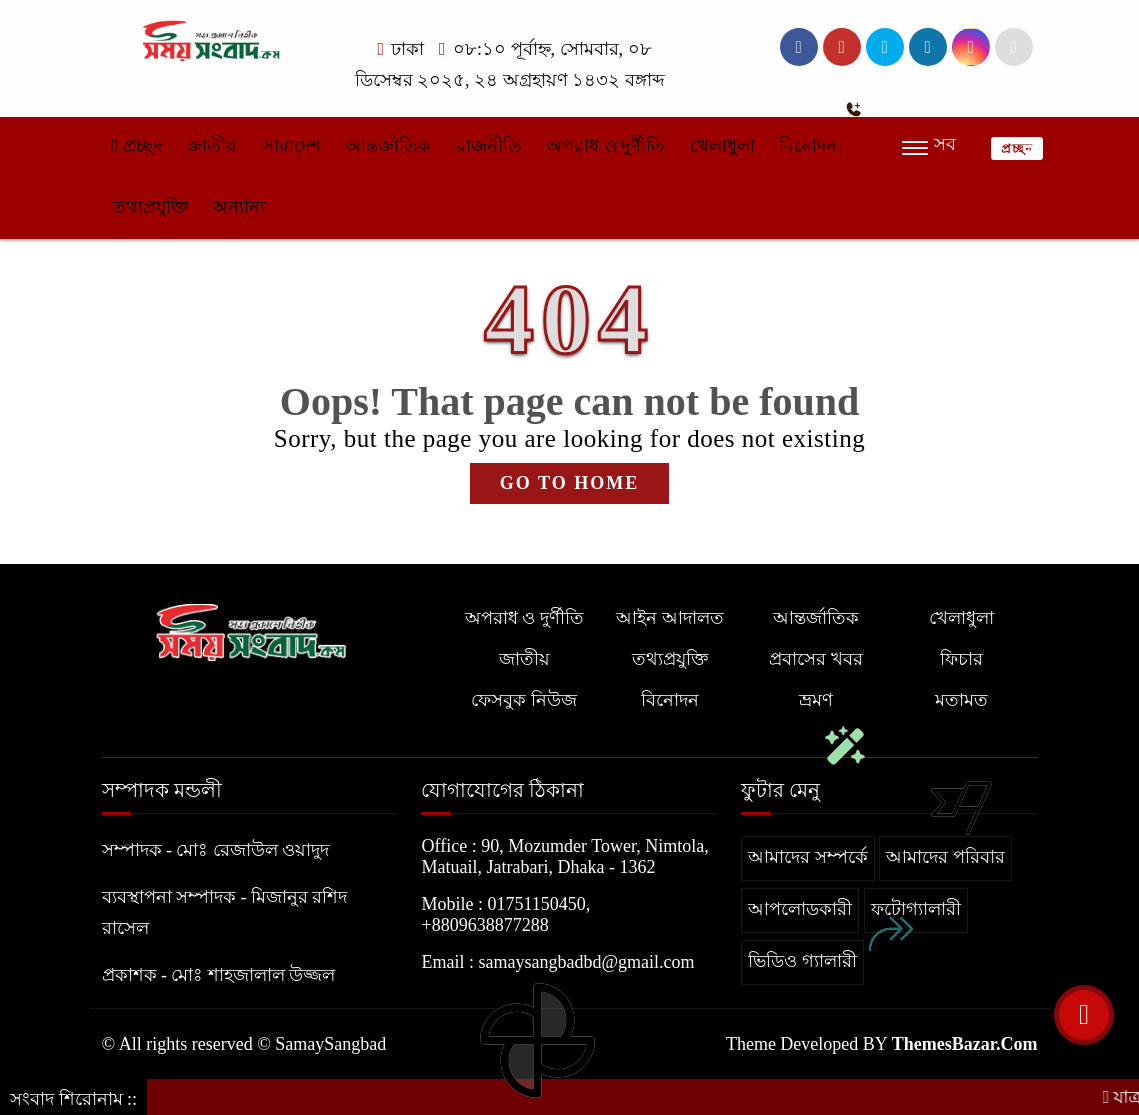  I want to click on open google photos, so click(537, 1040).